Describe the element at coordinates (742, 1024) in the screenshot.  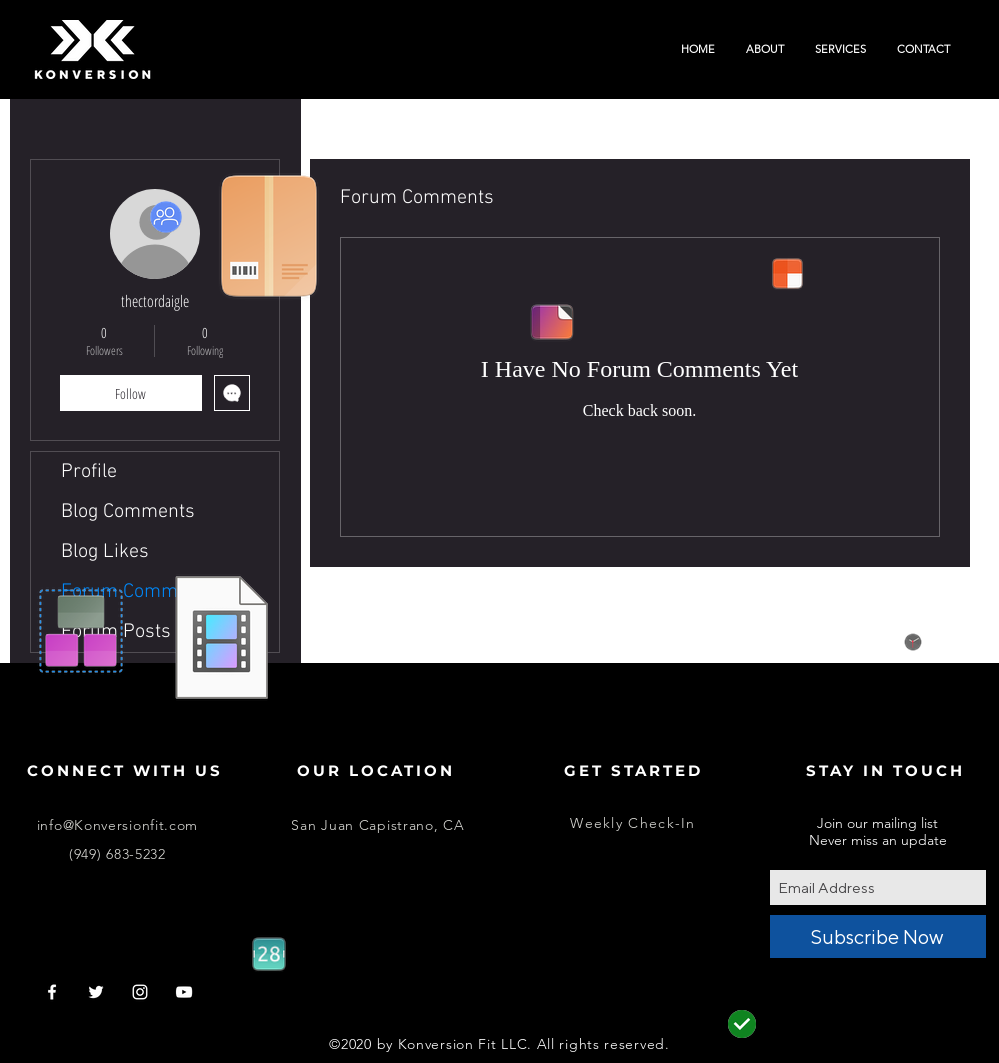
I see `confirm or accept a calculation` at that location.